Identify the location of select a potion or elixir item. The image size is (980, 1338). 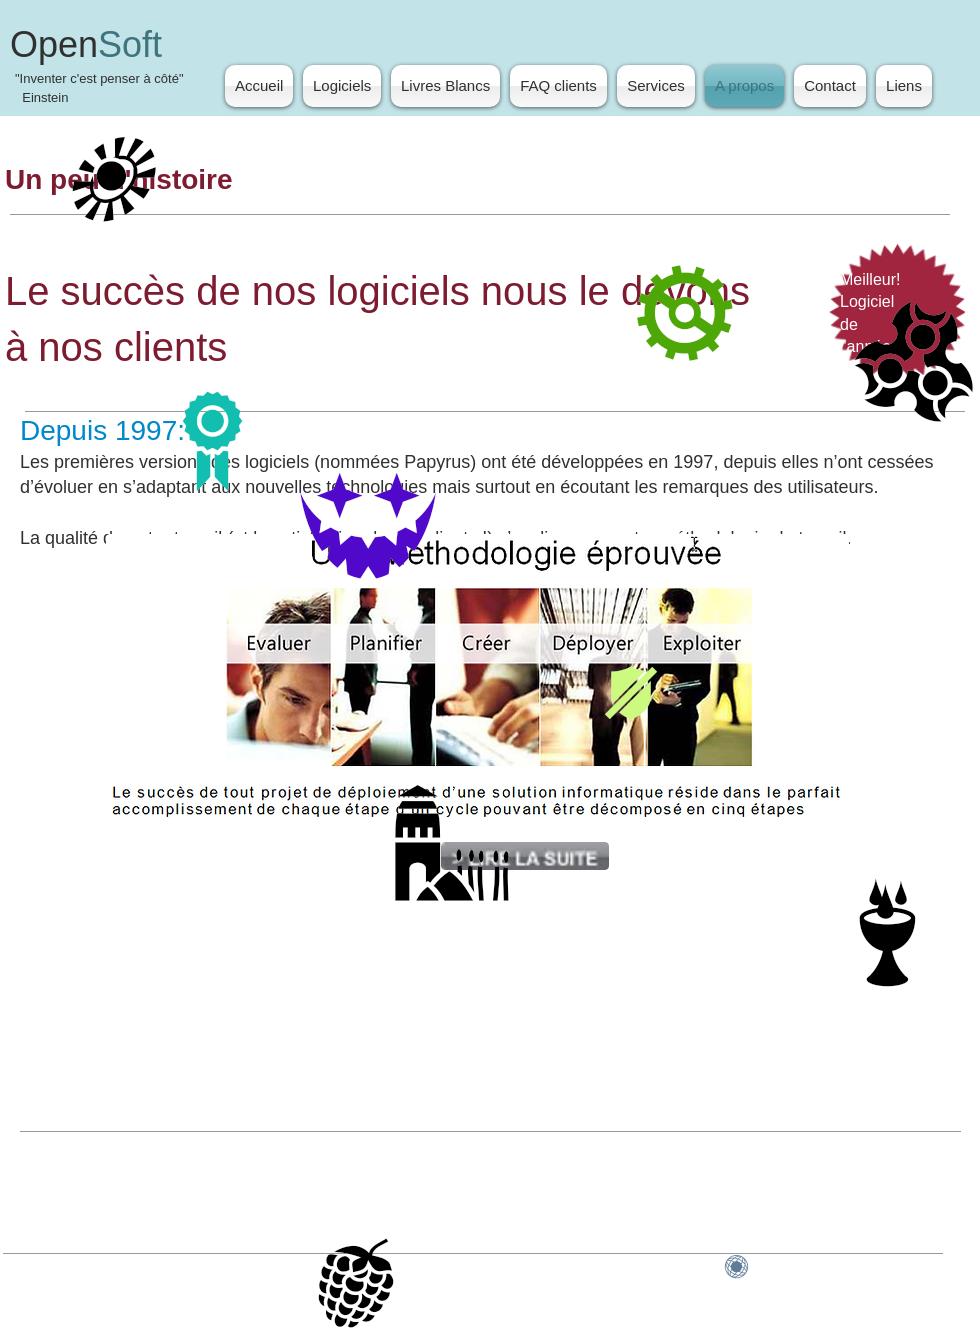
(887, 932).